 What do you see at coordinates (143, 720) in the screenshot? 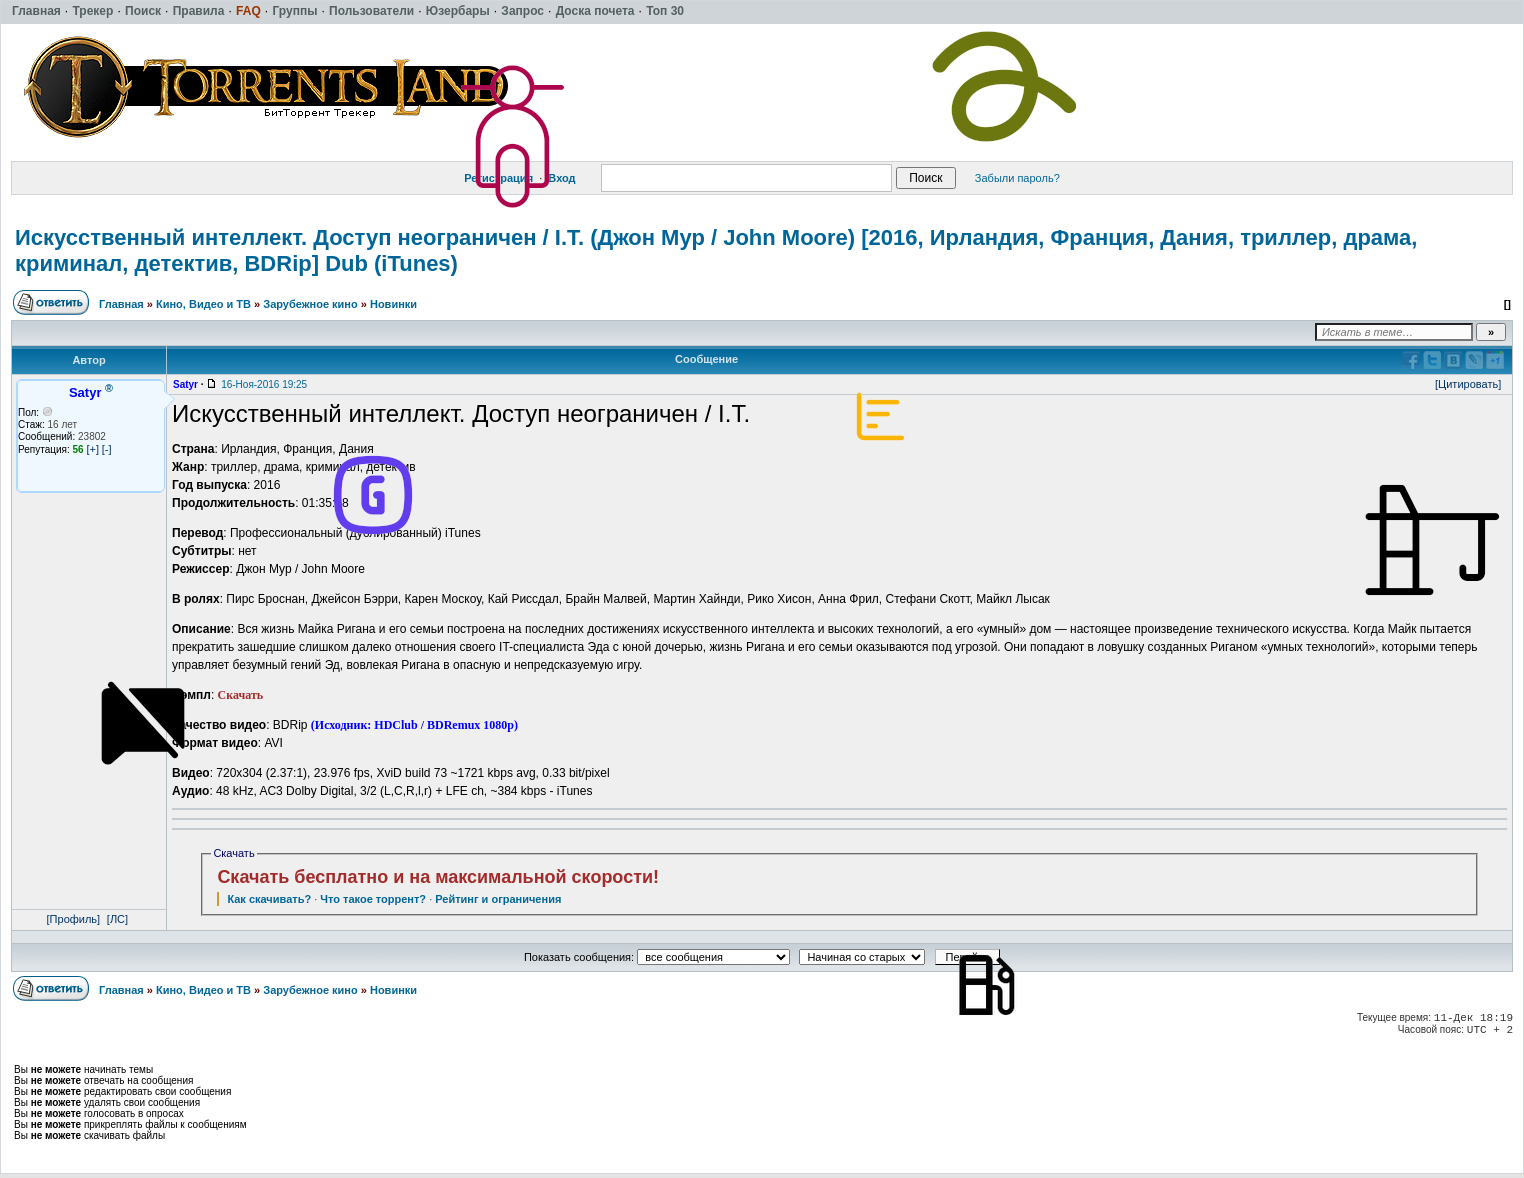
I see `mute or disable chat notifications` at bounding box center [143, 720].